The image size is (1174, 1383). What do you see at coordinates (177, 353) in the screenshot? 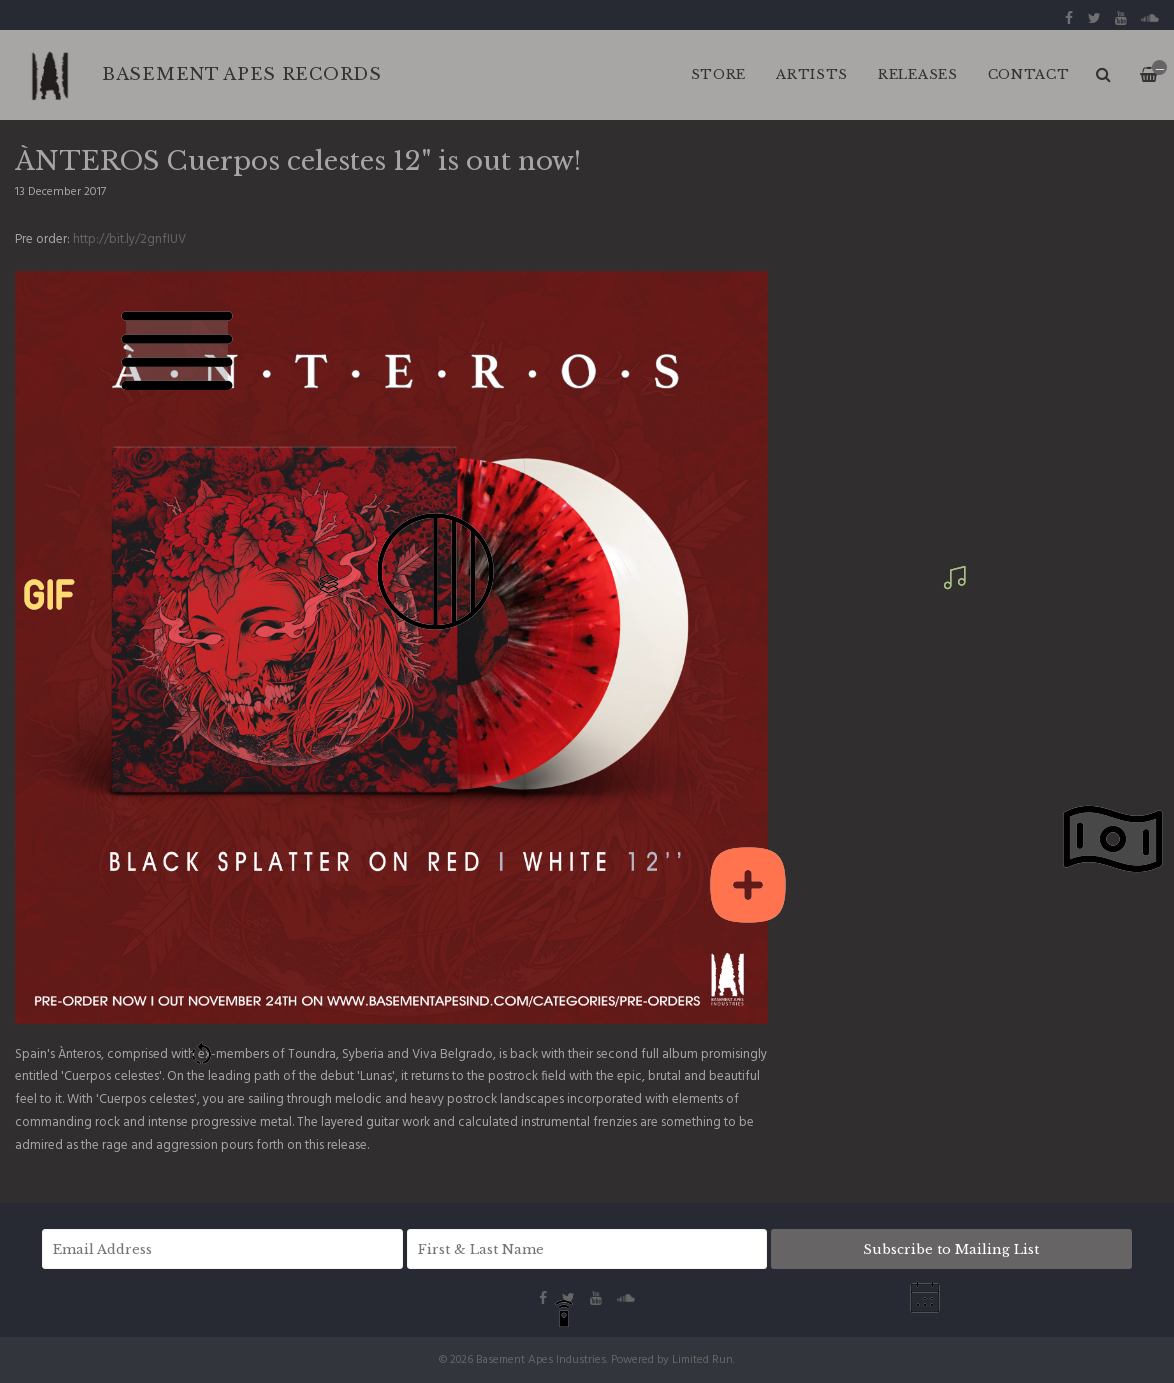
I see `justify text alignment` at bounding box center [177, 353].